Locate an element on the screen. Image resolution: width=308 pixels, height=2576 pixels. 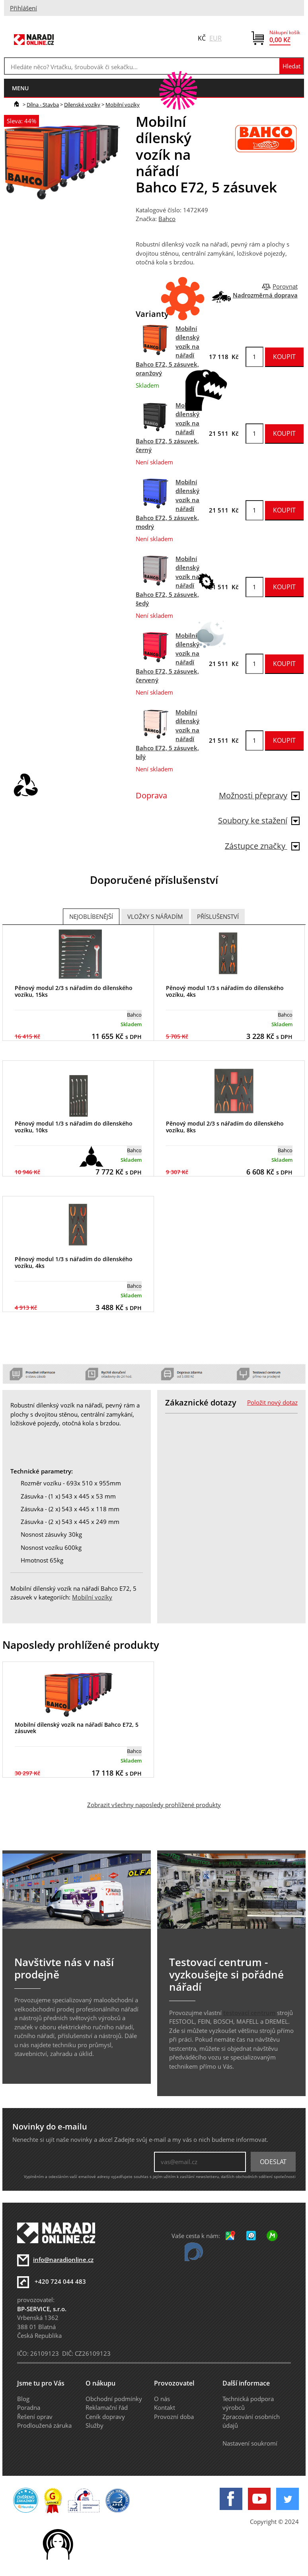
dinosaur or t-rex character selection is located at coordinates (206, 390).